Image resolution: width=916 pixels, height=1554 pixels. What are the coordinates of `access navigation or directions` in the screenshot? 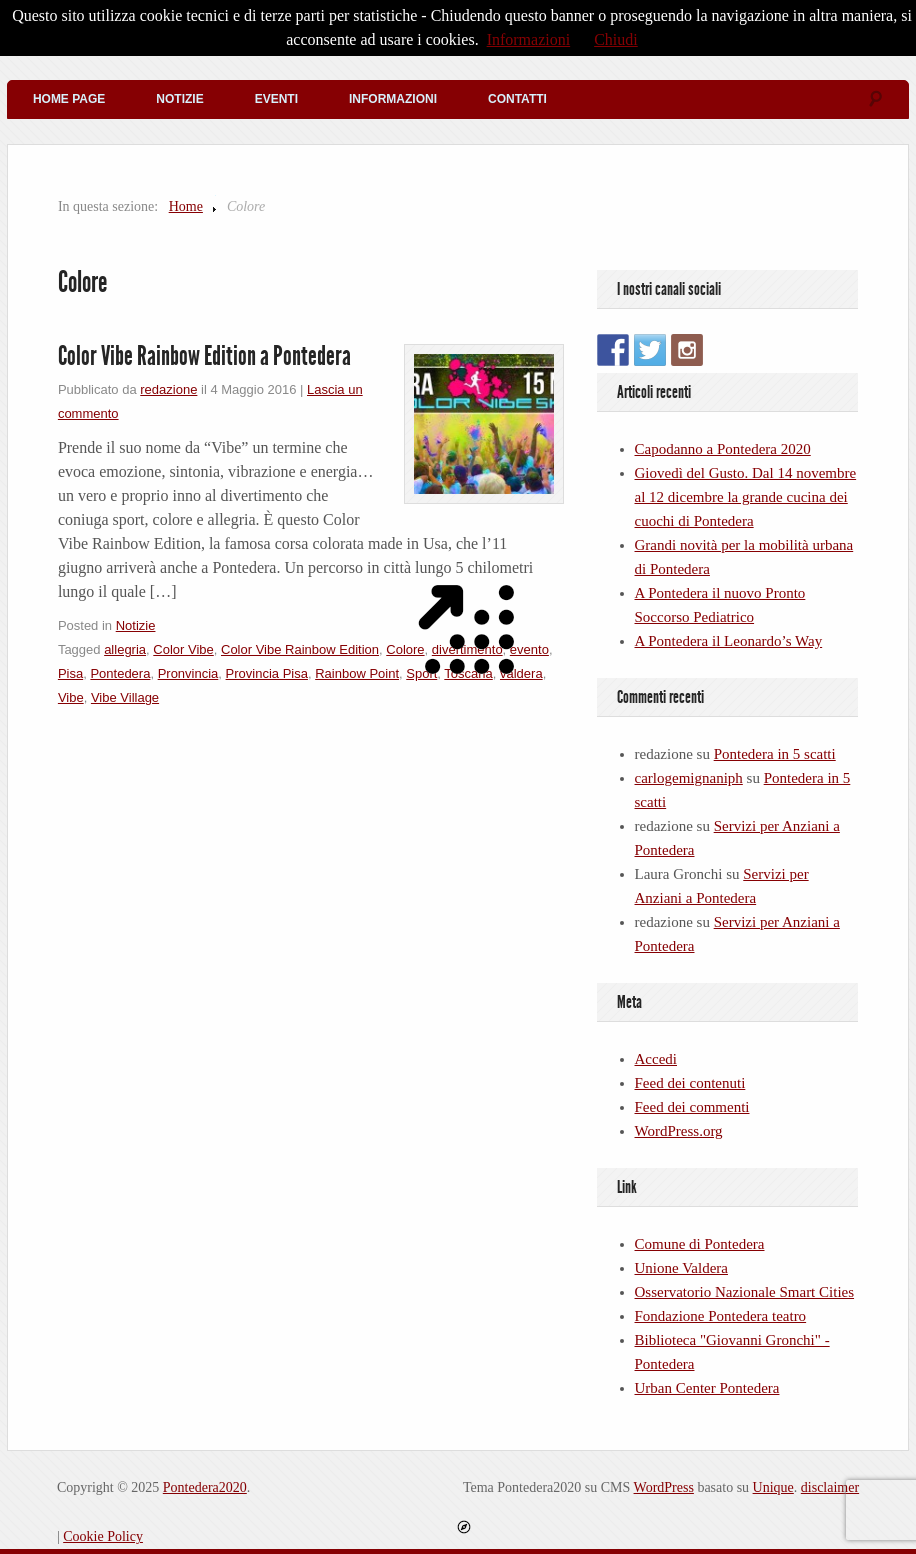 It's located at (464, 1527).